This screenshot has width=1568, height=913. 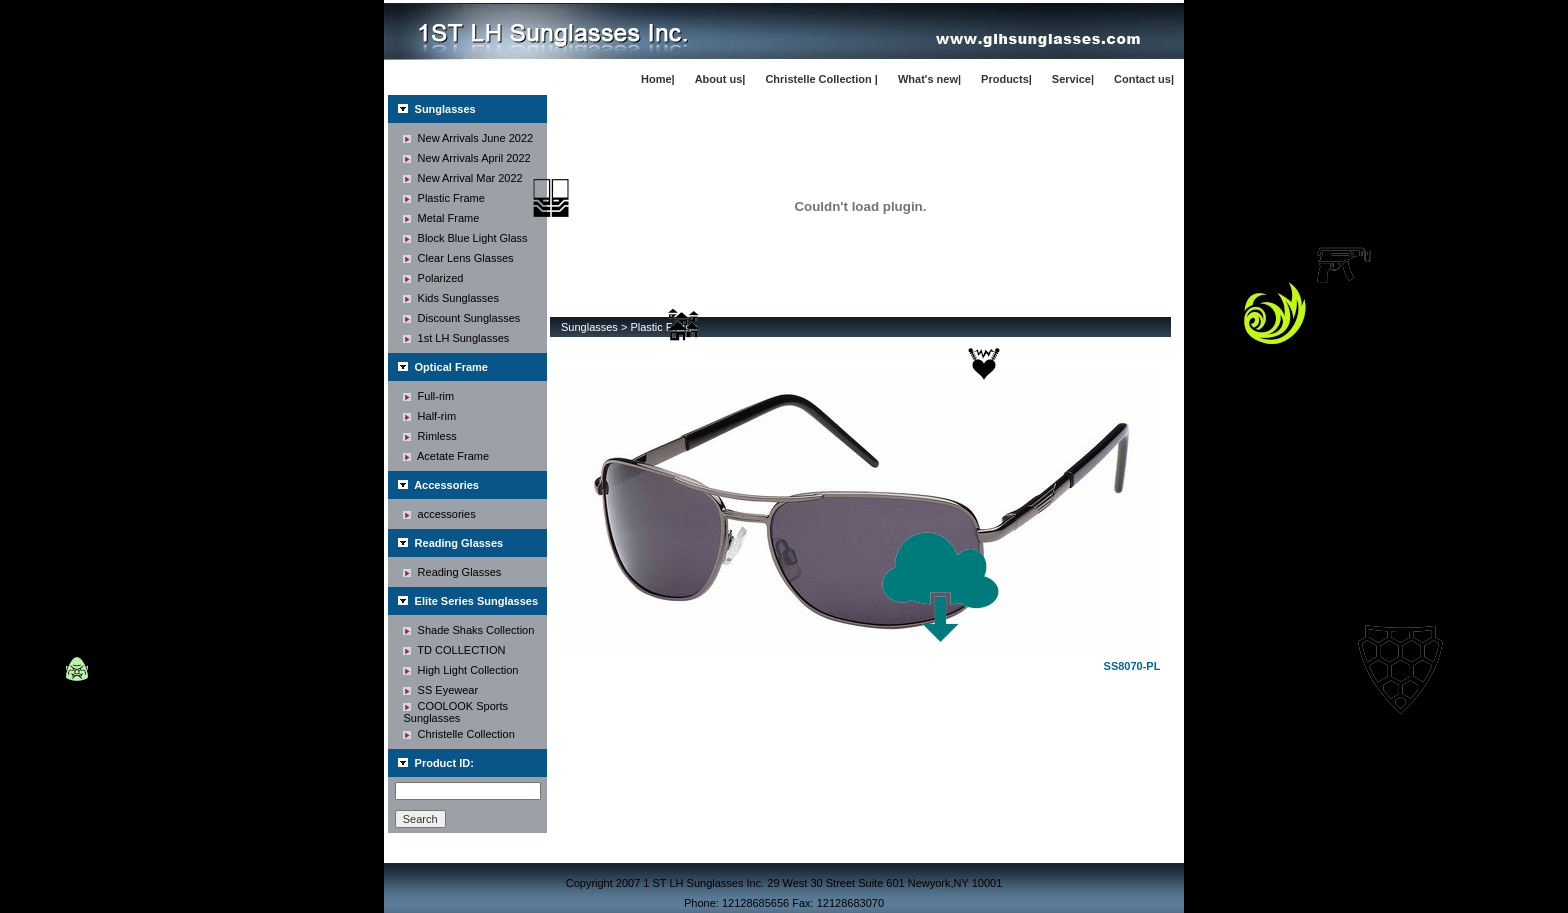 I want to click on select ogre character or enemy type, so click(x=77, y=669).